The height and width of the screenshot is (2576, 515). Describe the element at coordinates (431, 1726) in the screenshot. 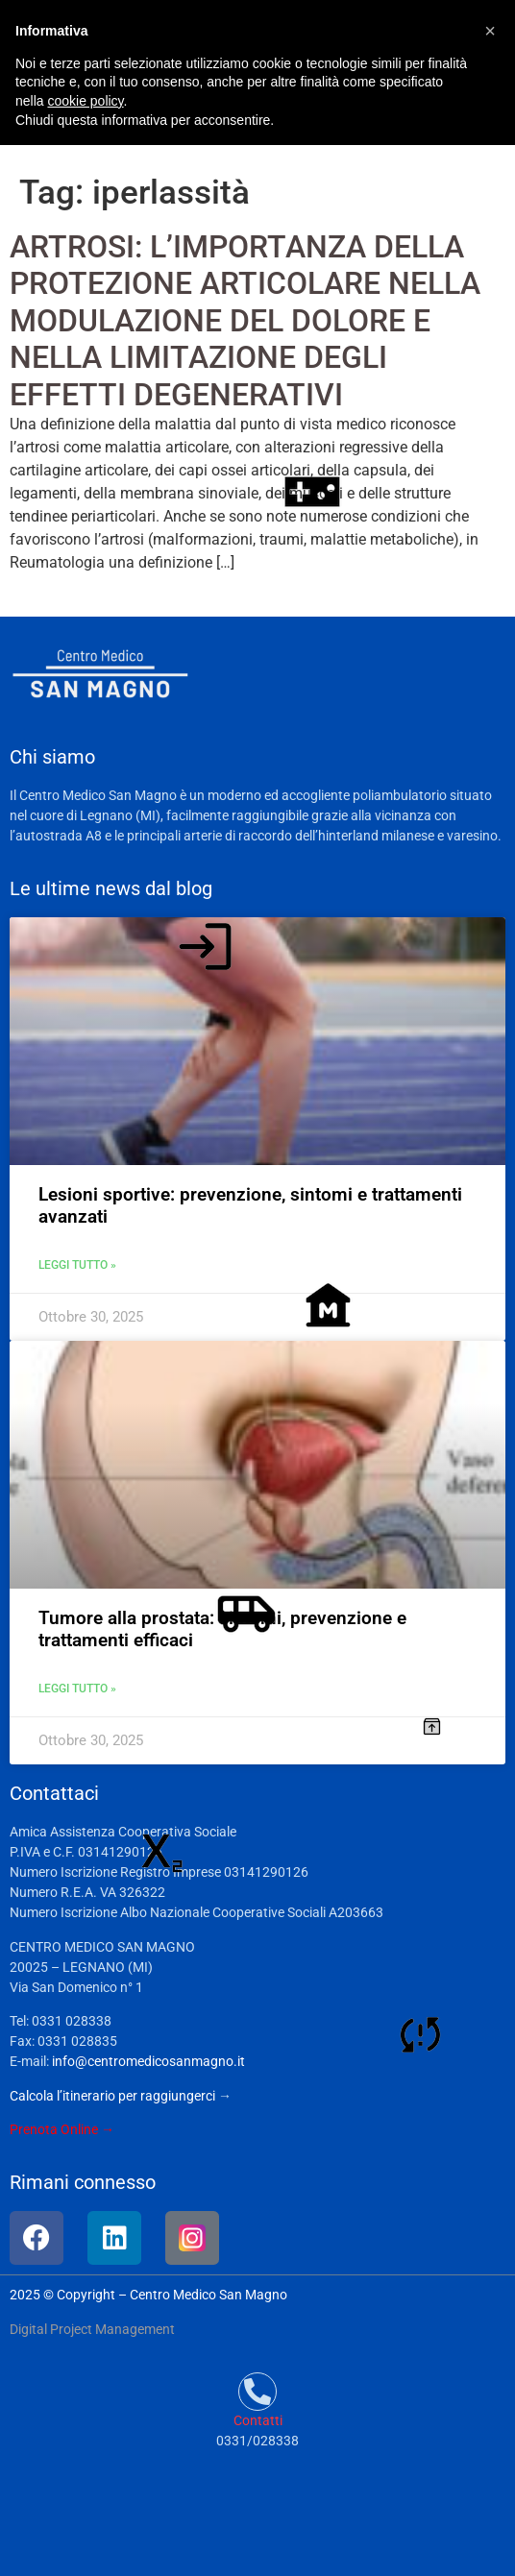

I see `upload or export a package` at that location.